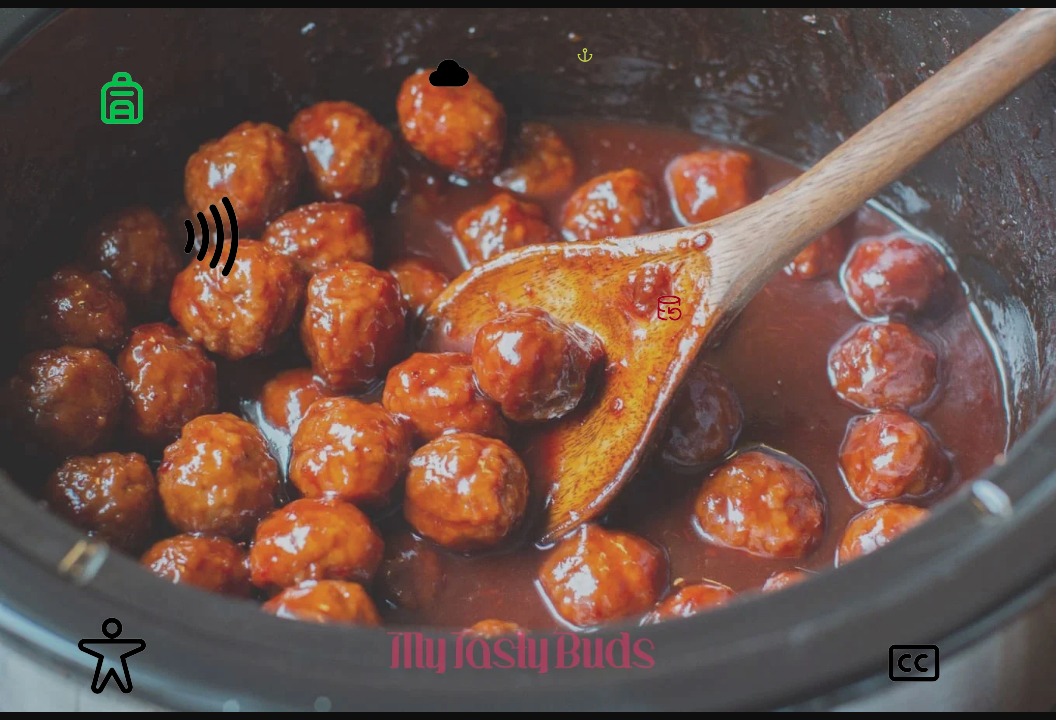 The width and height of the screenshot is (1056, 720). Describe the element at coordinates (585, 55) in the screenshot. I see `anchor link or element to a fixed position` at that location.